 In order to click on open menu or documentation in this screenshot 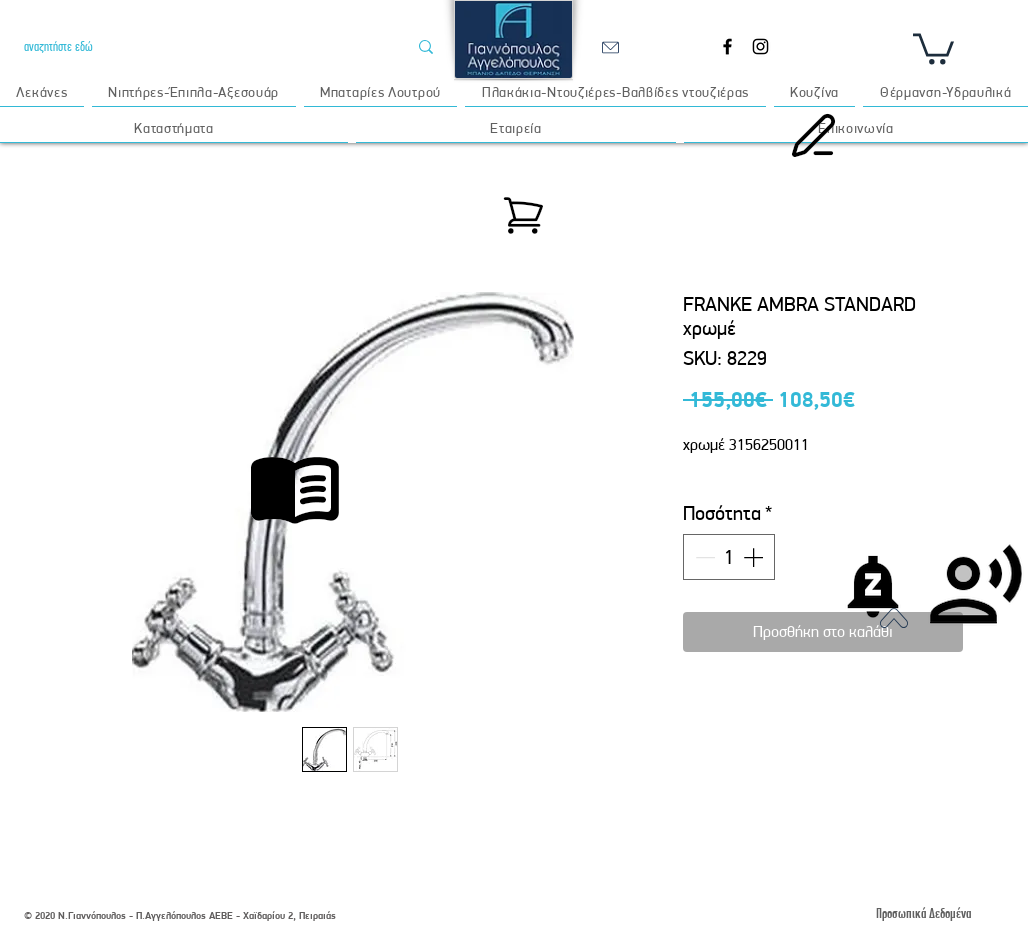, I will do `click(295, 487)`.